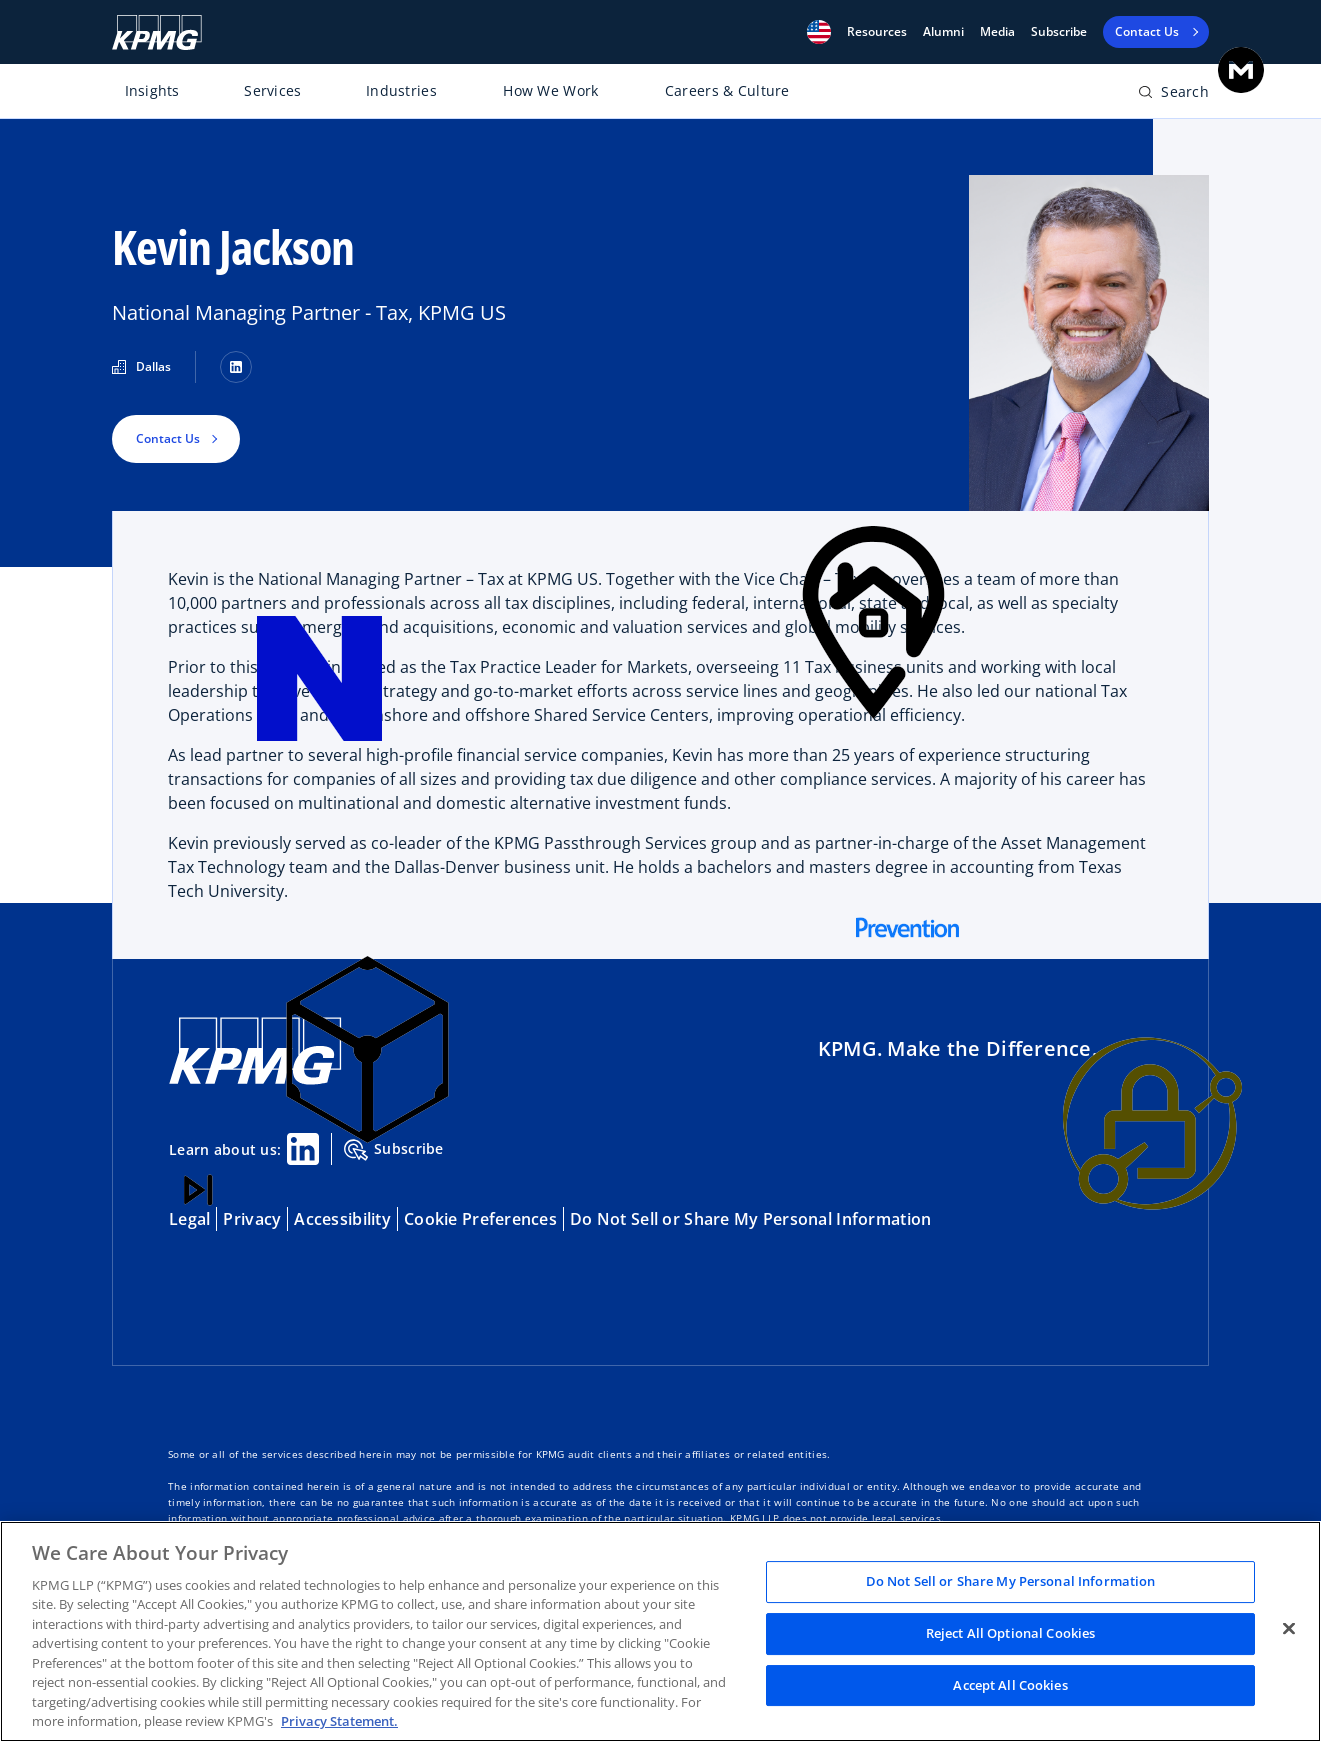 The width and height of the screenshot is (1321, 1742). What do you see at coordinates (367, 1049) in the screenshot?
I see `IPFS (InterPlanetary File System) logo` at bounding box center [367, 1049].